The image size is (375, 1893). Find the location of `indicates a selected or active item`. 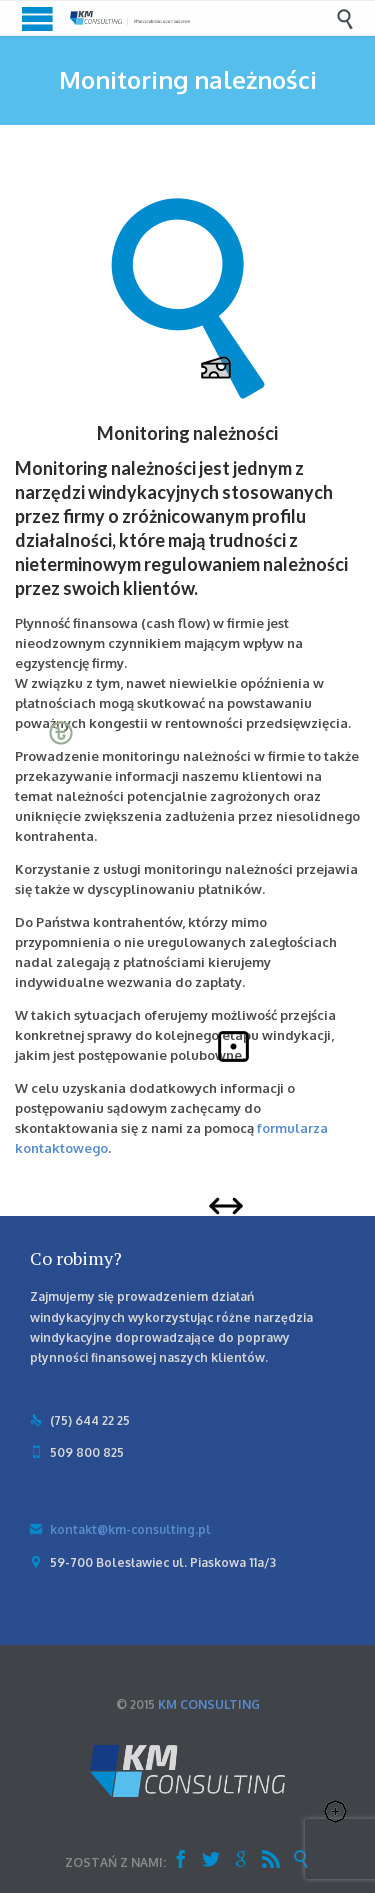

indicates a selected or active item is located at coordinates (233, 1046).